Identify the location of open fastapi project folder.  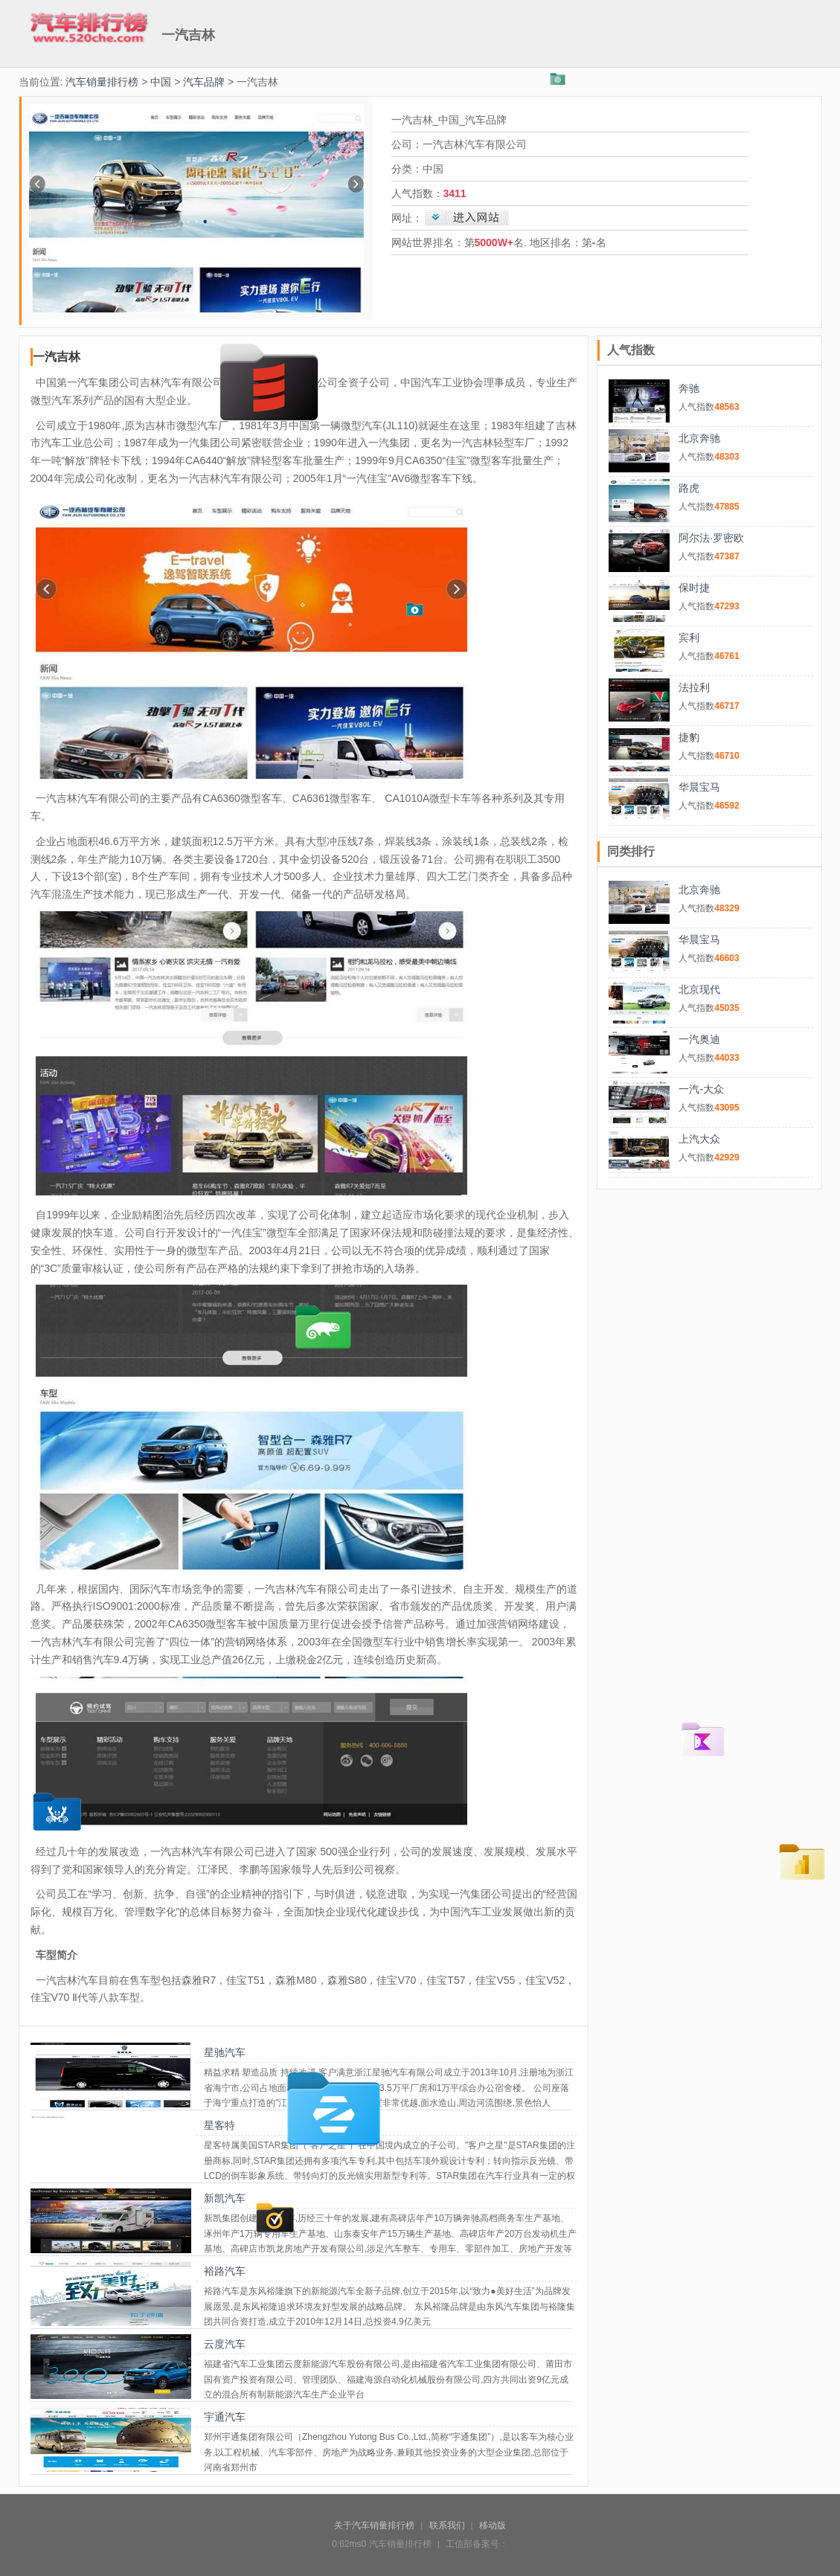
(414, 609).